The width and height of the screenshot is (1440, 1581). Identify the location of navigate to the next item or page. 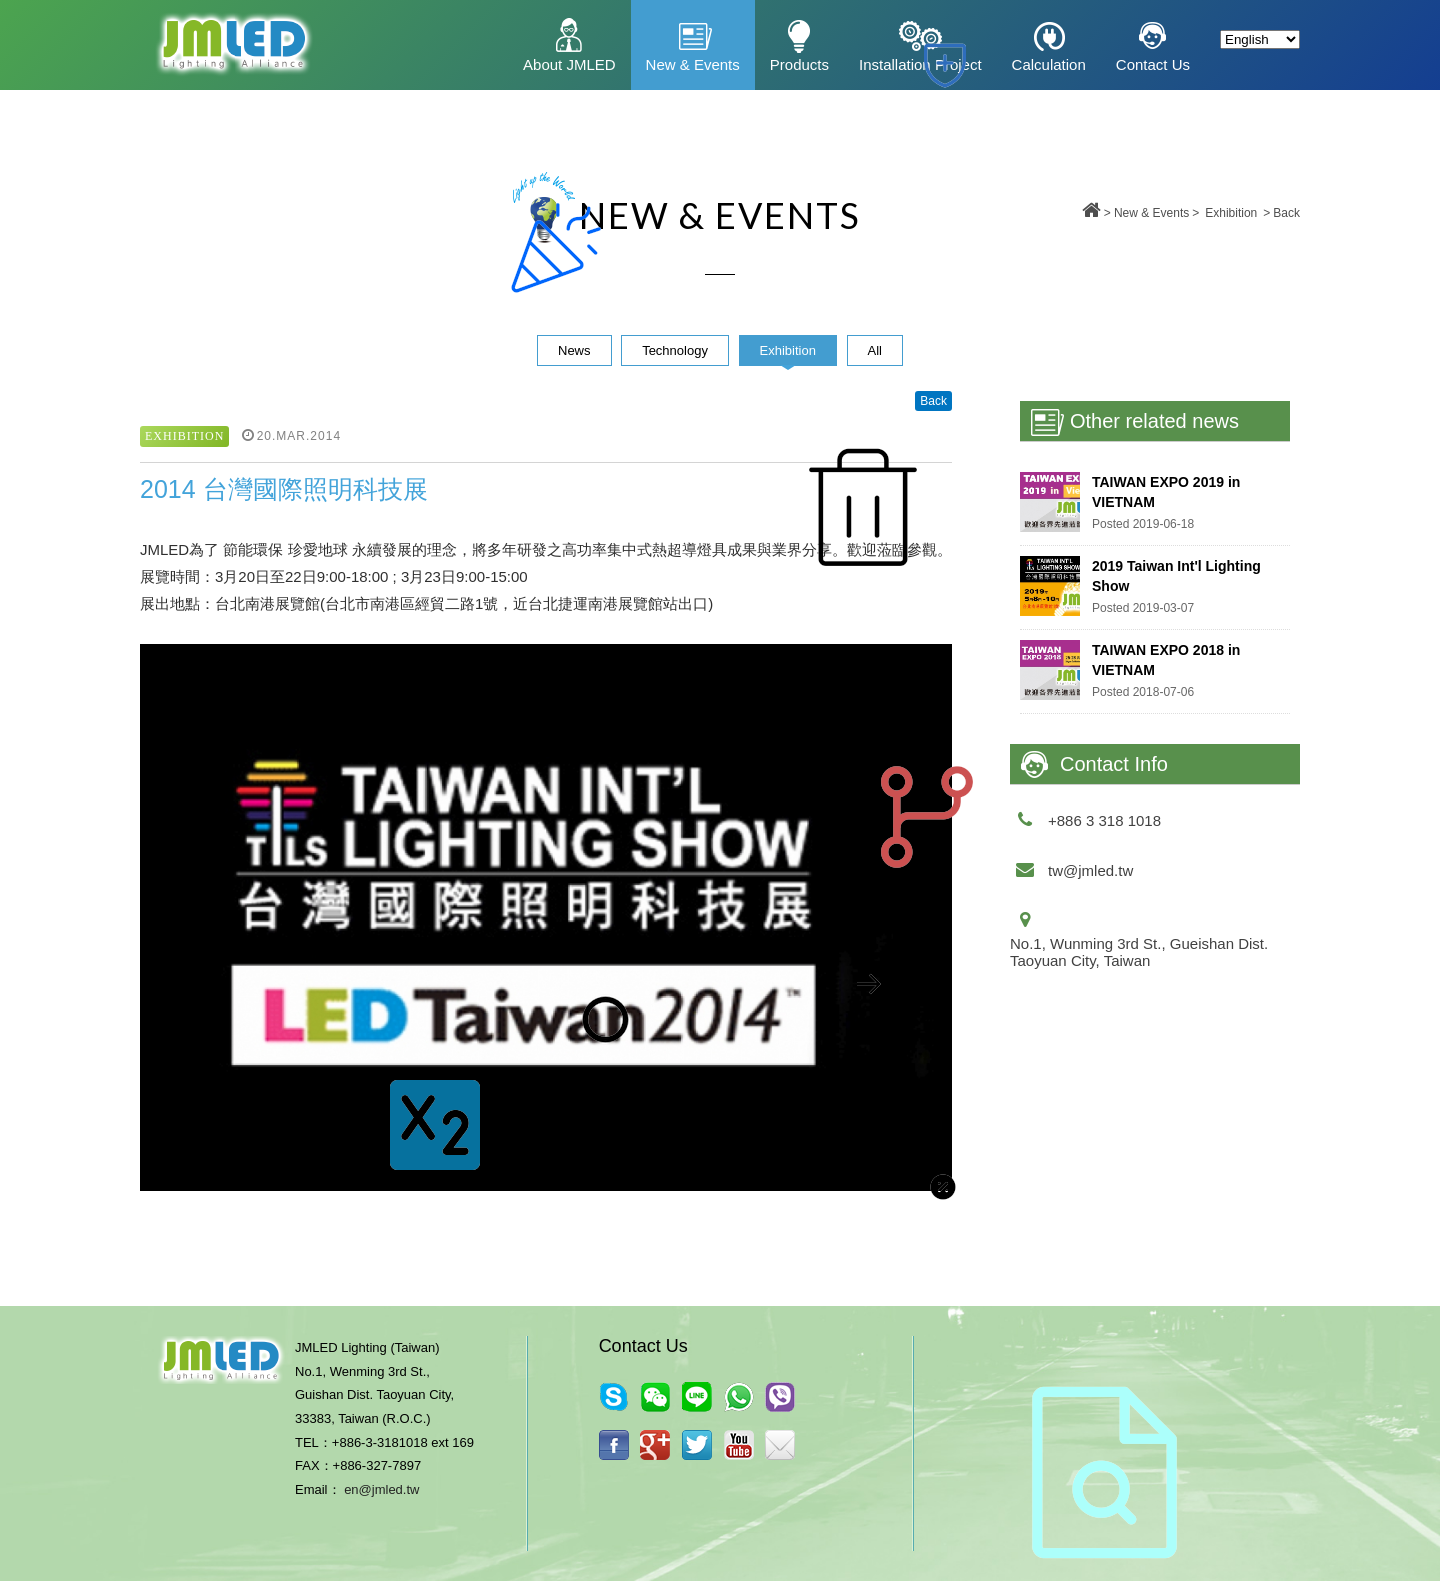
(869, 984).